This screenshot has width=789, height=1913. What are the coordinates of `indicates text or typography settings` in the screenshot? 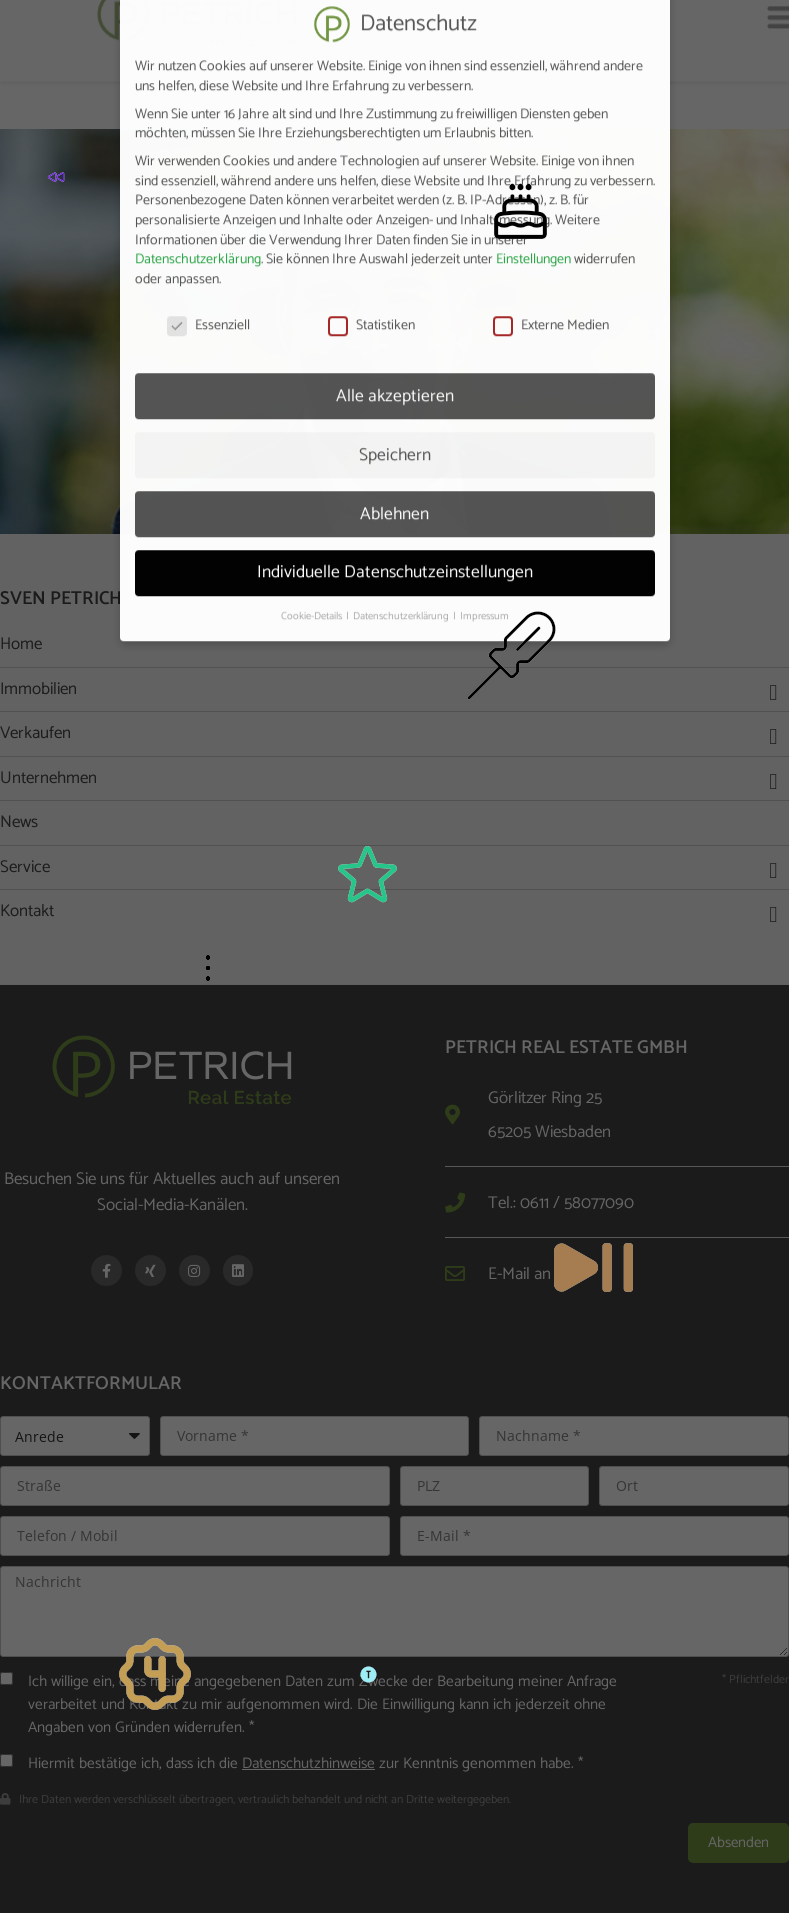 It's located at (368, 1674).